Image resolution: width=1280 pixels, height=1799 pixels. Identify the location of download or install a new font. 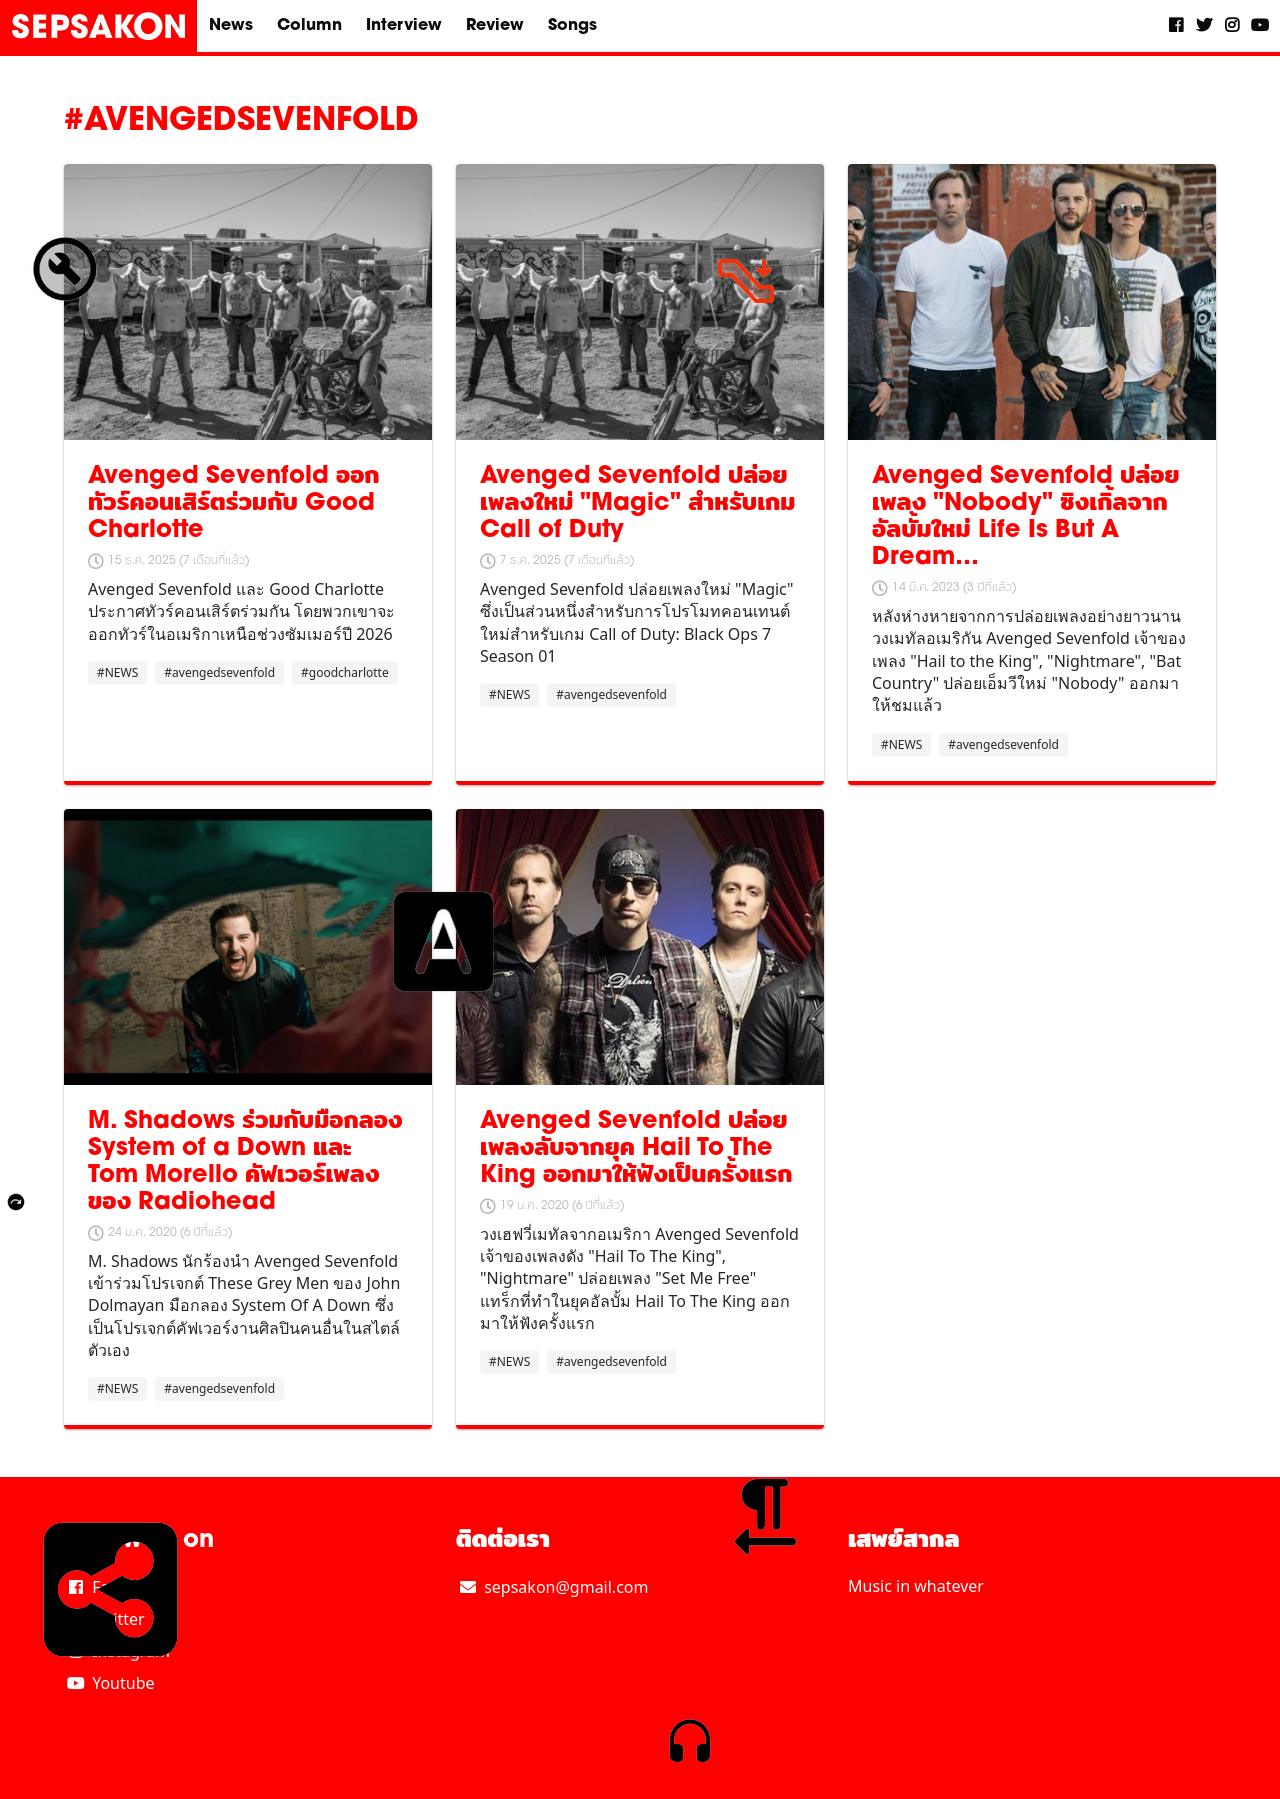
(443, 941).